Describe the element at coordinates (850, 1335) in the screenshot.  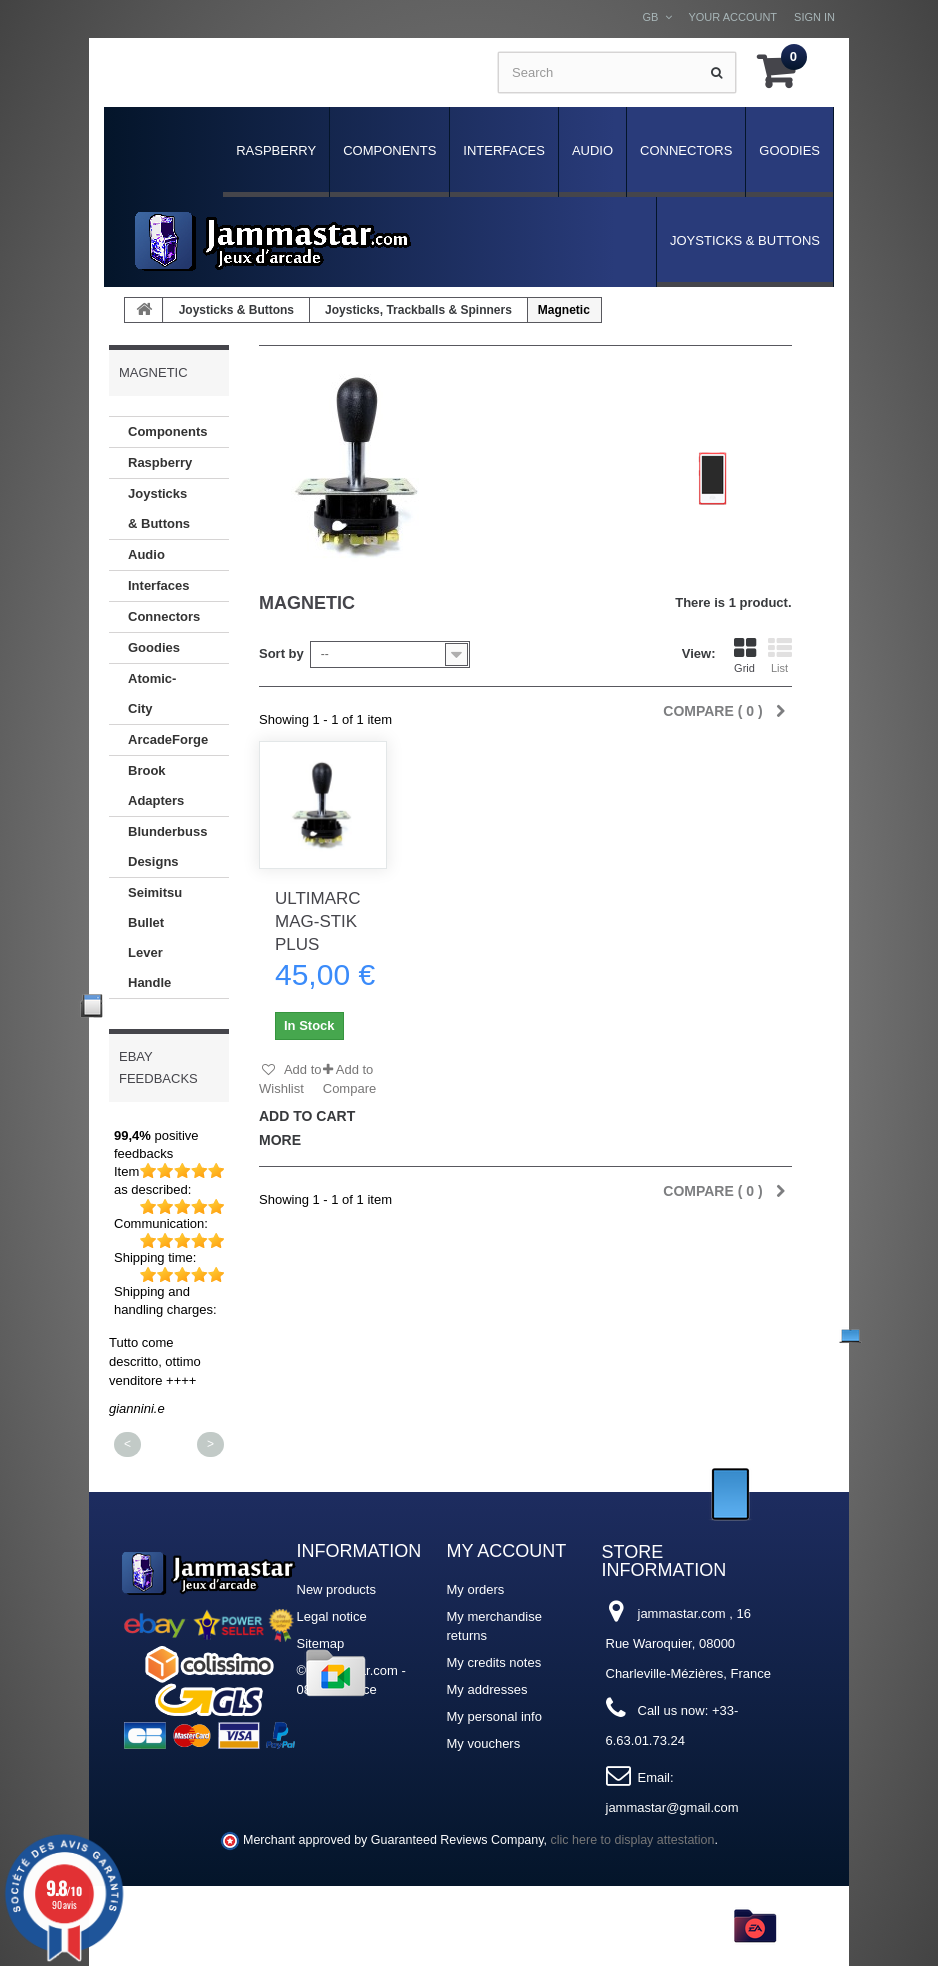
I see `indicates a macbook pro 16-inch device in system settings` at that location.